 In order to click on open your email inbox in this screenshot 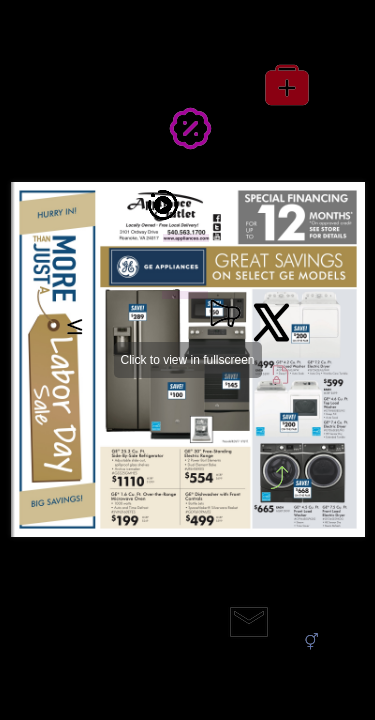, I will do `click(249, 622)`.